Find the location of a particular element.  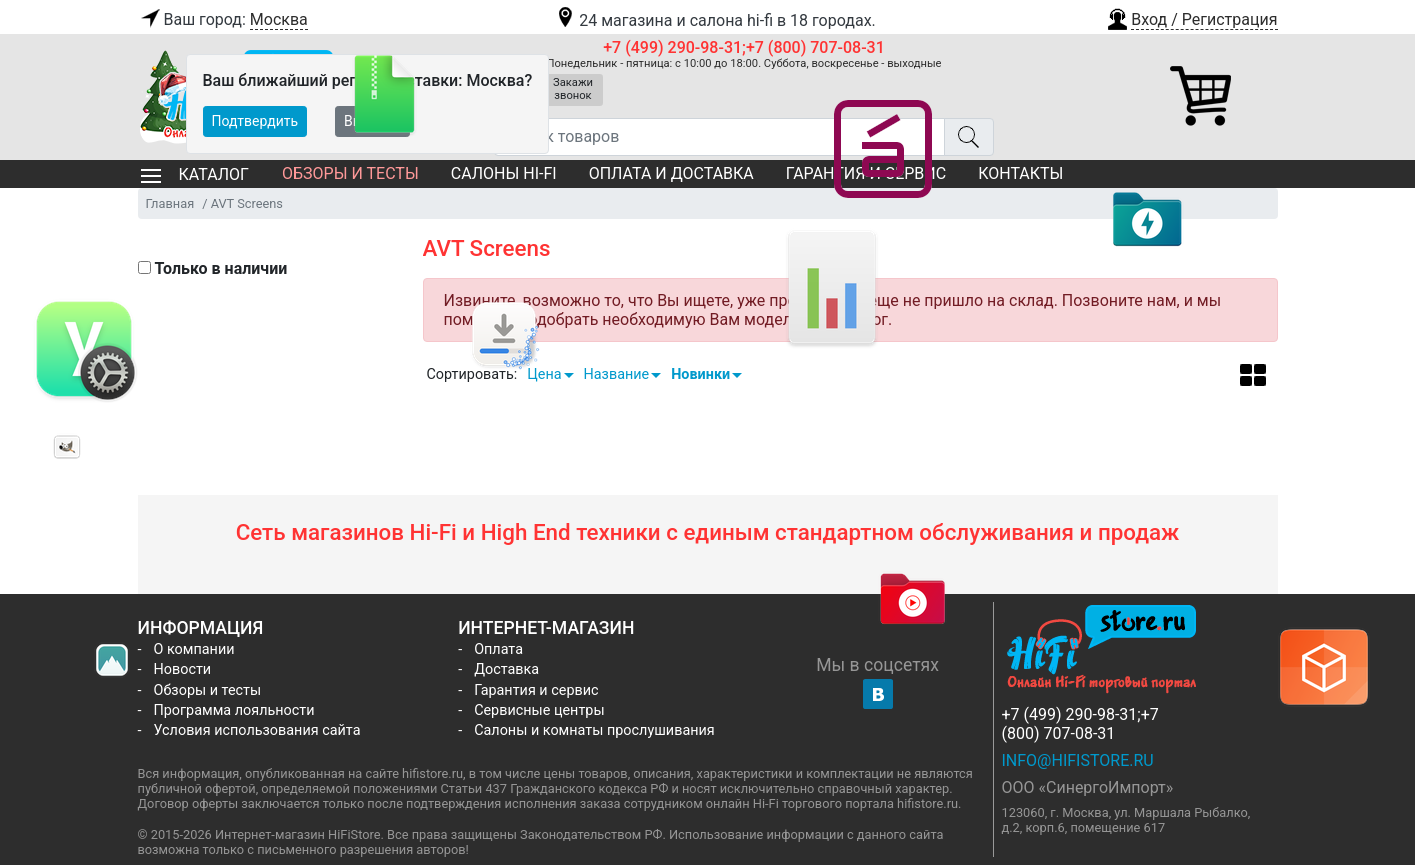

open a 3D model file in STL binary format is located at coordinates (1324, 664).